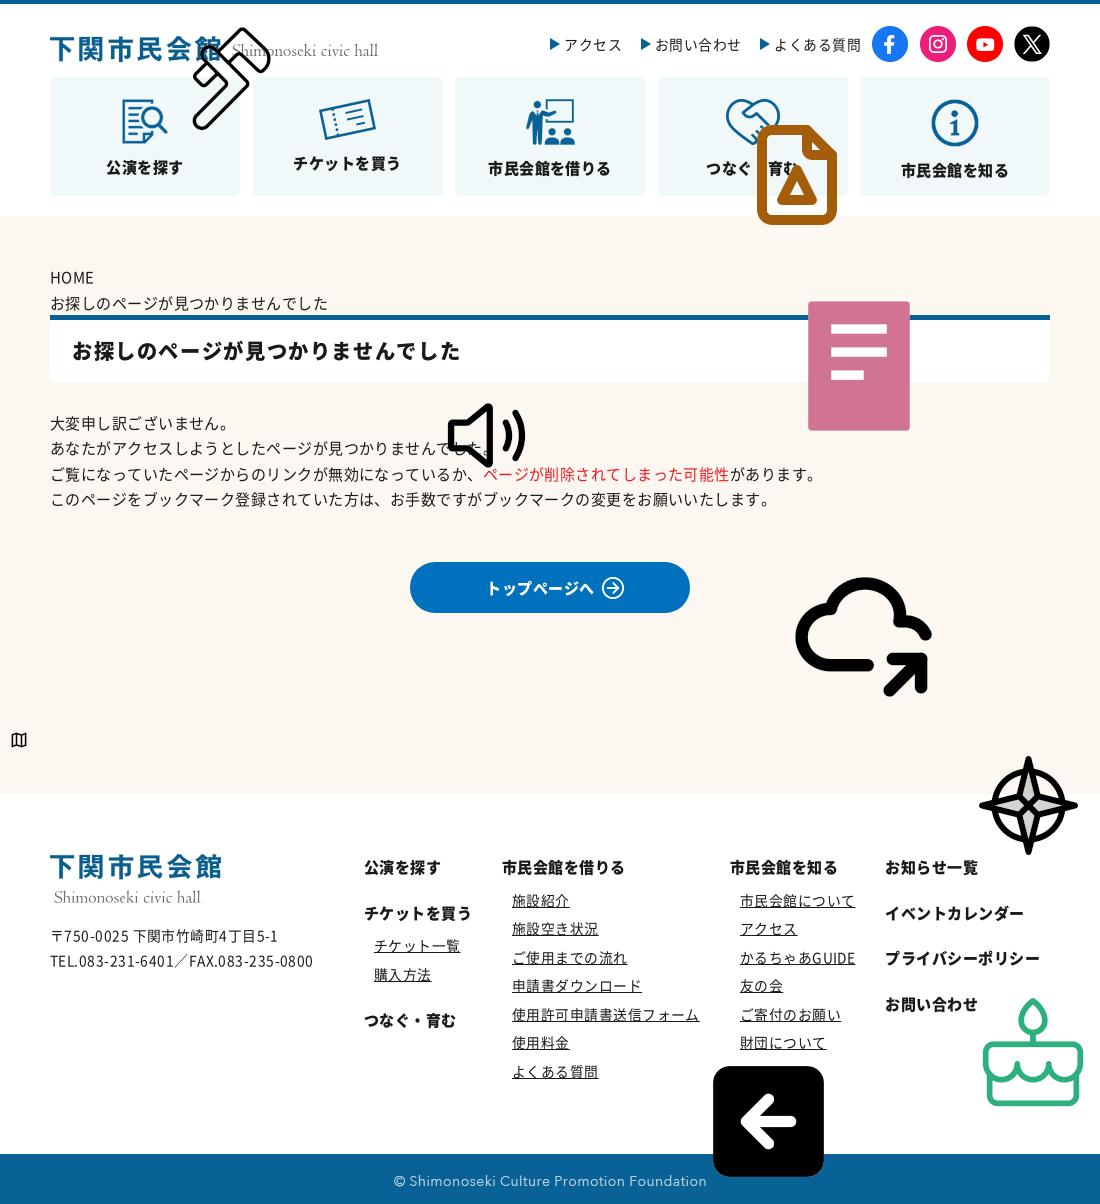 Image resolution: width=1100 pixels, height=1204 pixels. What do you see at coordinates (226, 78) in the screenshot?
I see `access plumbing or maintenance tools` at bounding box center [226, 78].